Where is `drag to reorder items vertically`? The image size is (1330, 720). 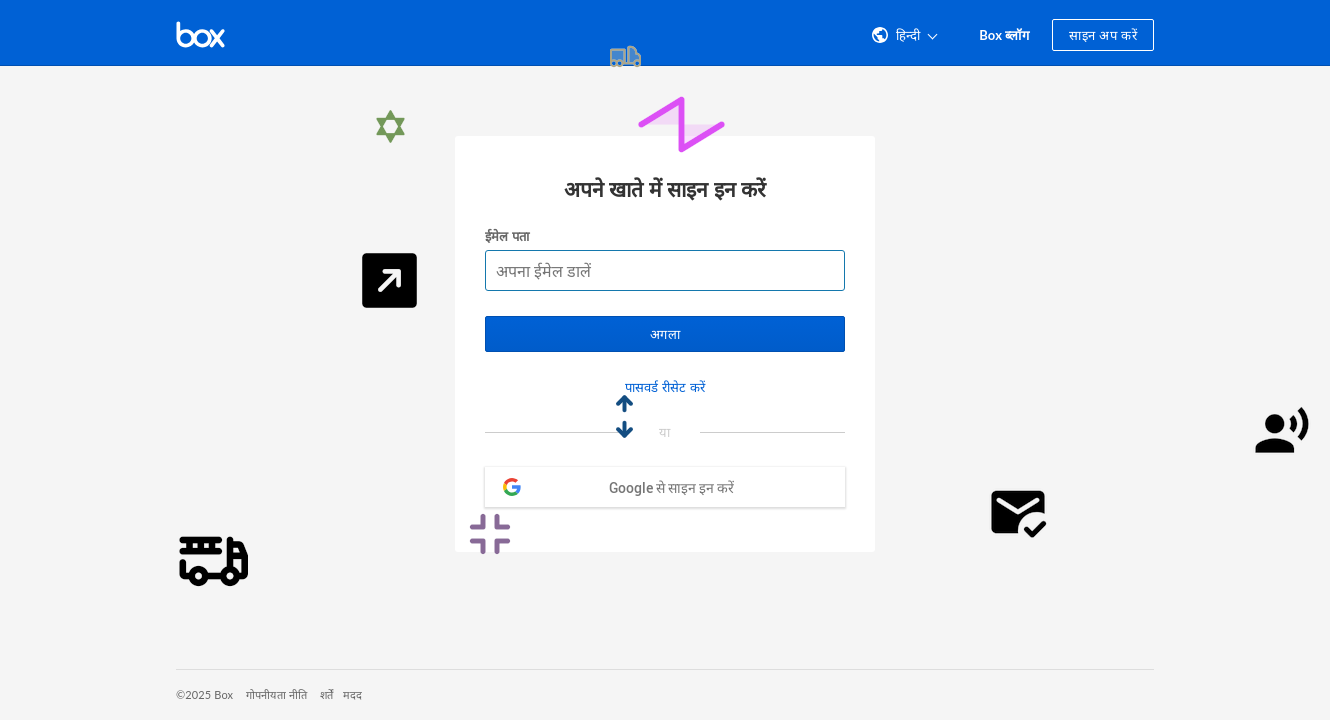 drag to reorder items vertically is located at coordinates (624, 416).